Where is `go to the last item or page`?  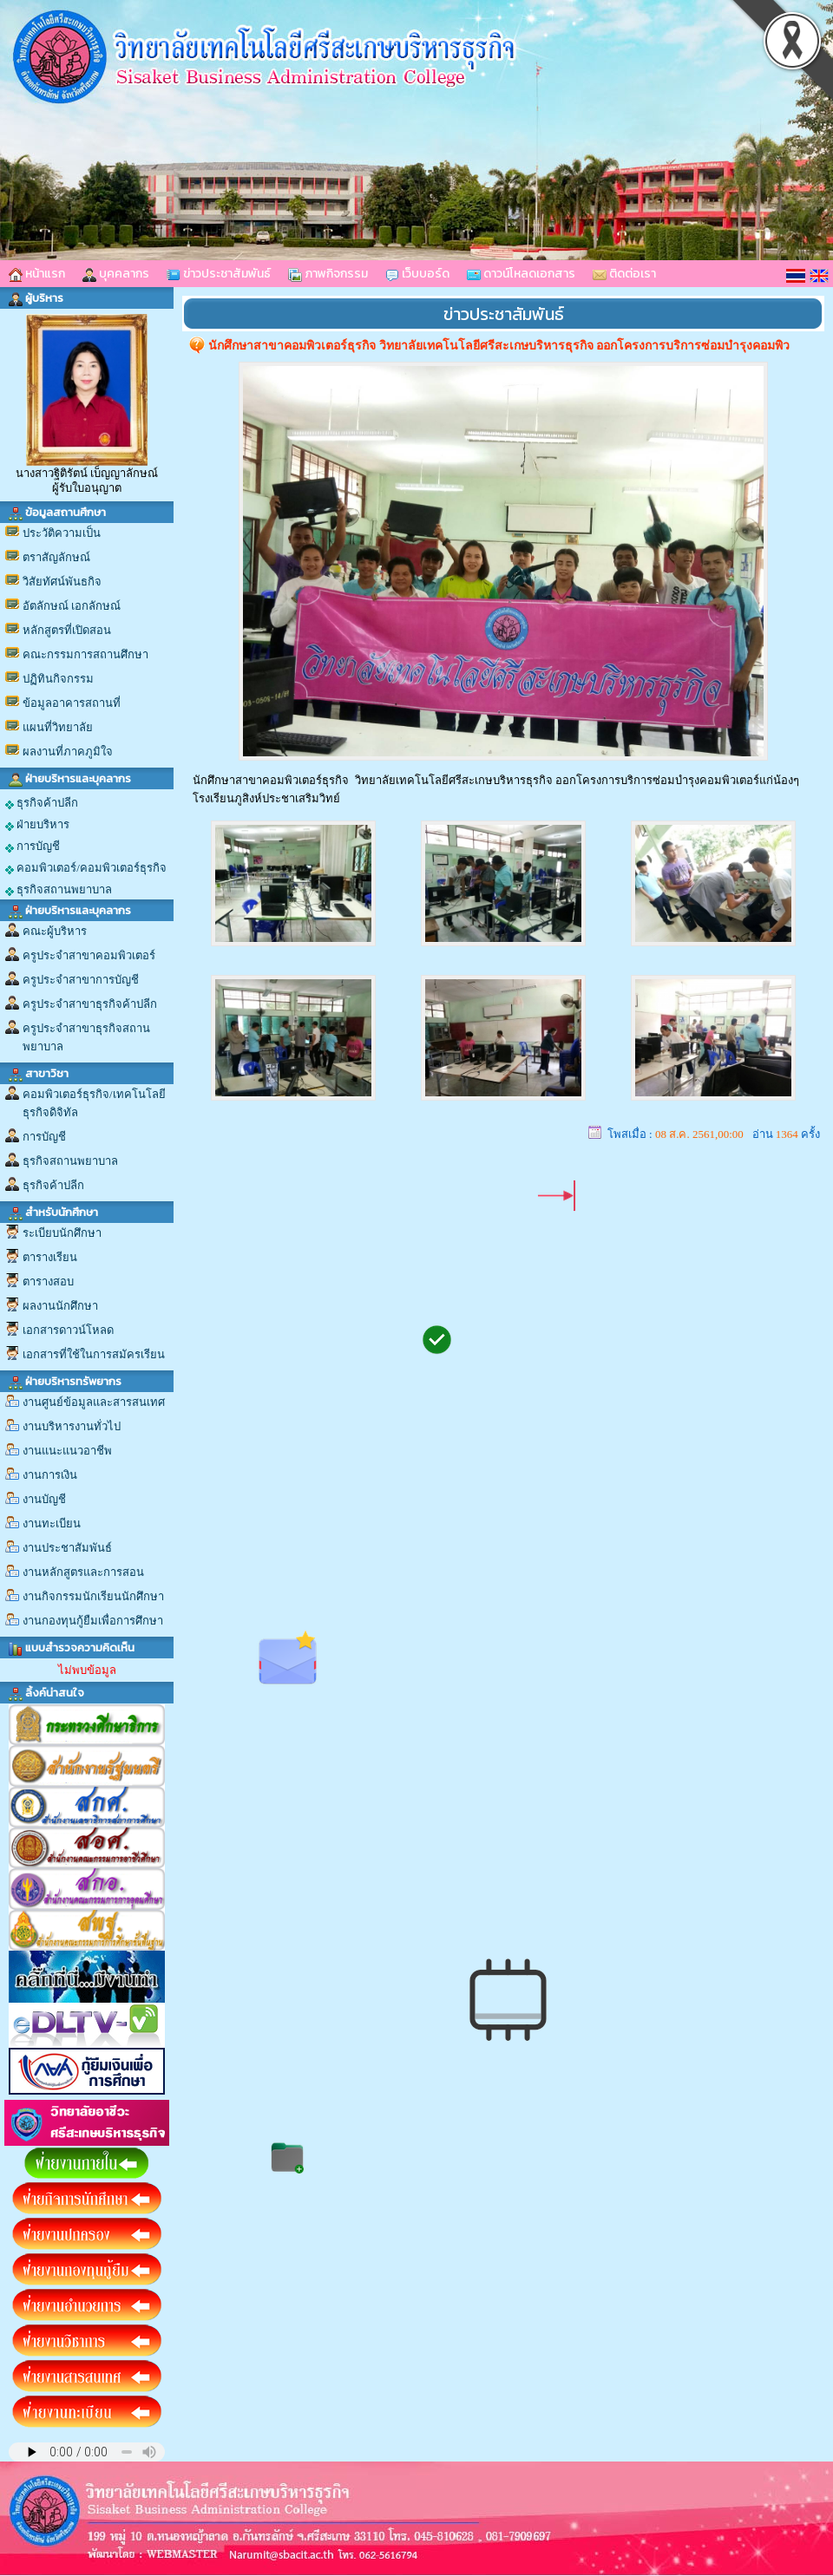 go to the last item or page is located at coordinates (556, 1195).